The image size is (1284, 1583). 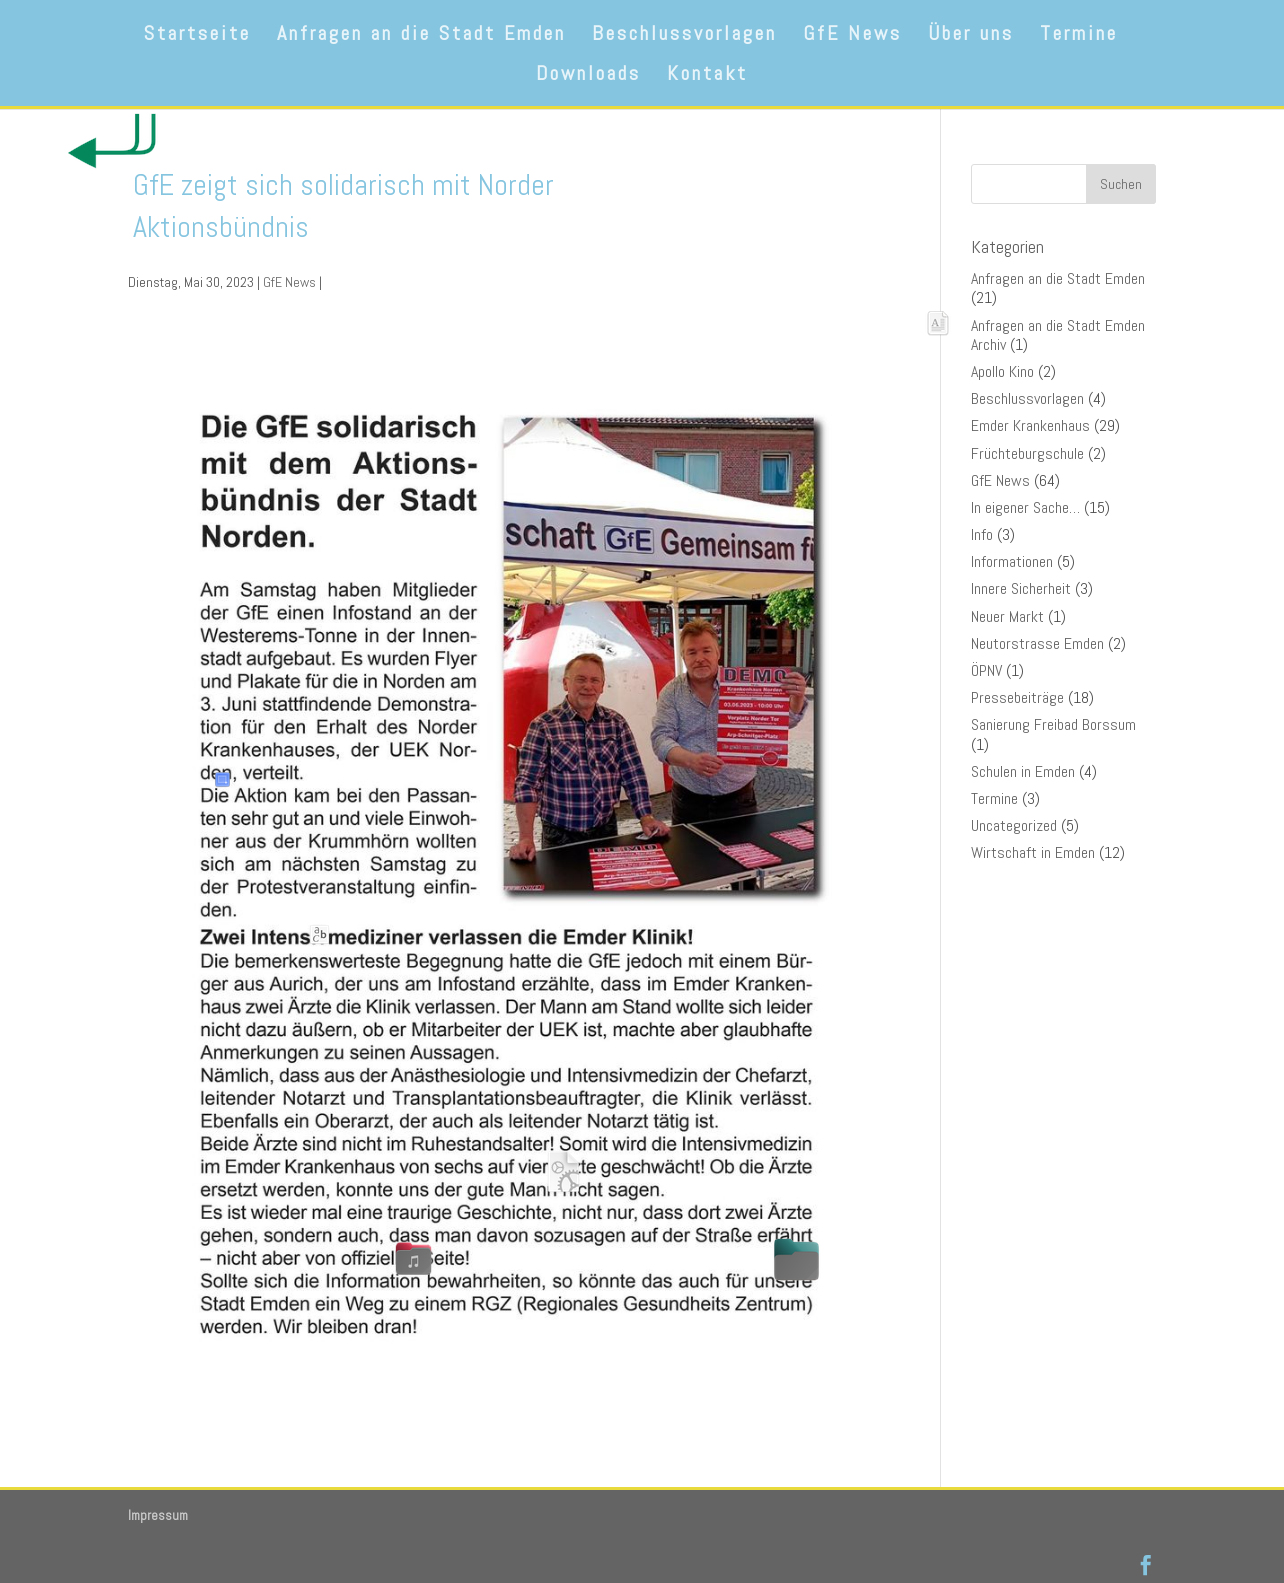 I want to click on shared library file used by system applications, so click(x=563, y=1172).